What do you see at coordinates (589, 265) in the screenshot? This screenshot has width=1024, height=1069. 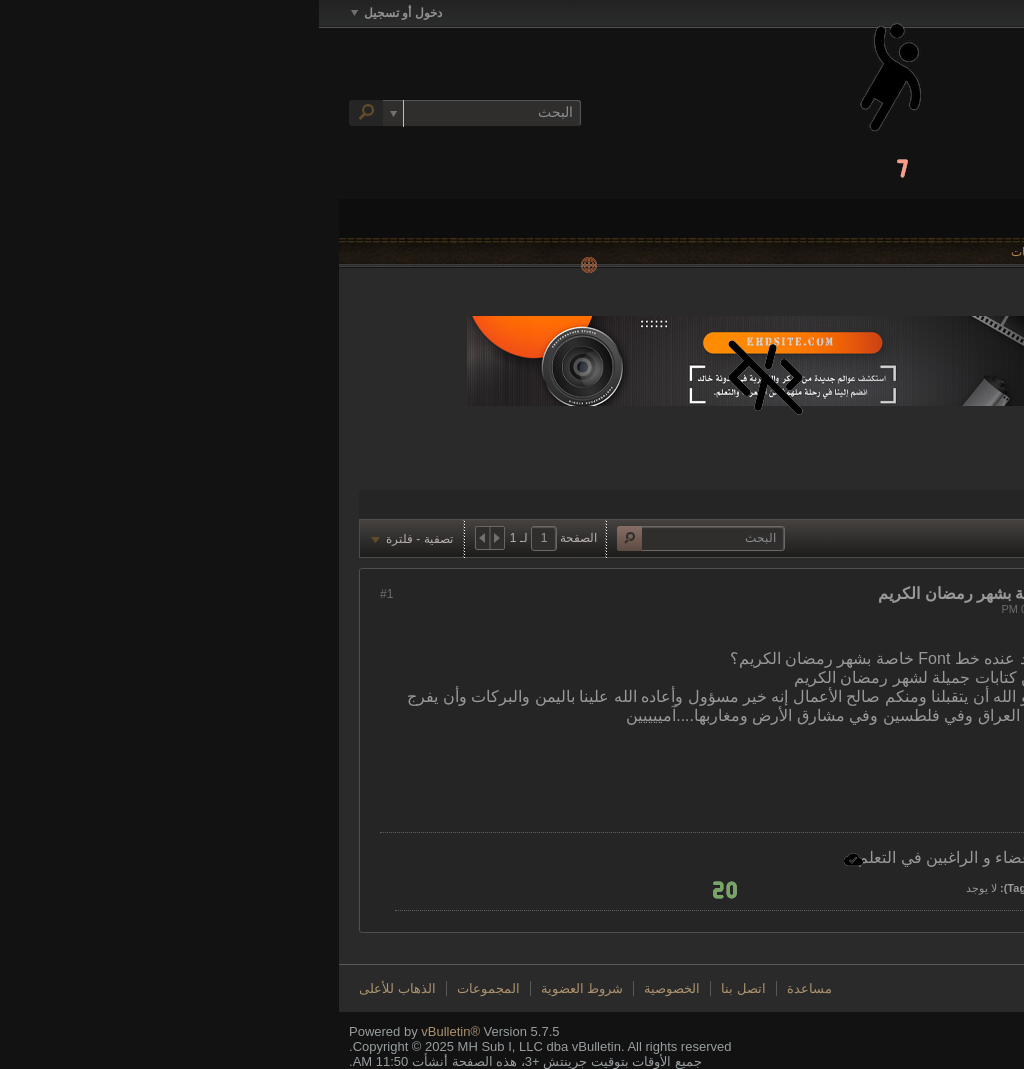 I see `access website or browse the web` at bounding box center [589, 265].